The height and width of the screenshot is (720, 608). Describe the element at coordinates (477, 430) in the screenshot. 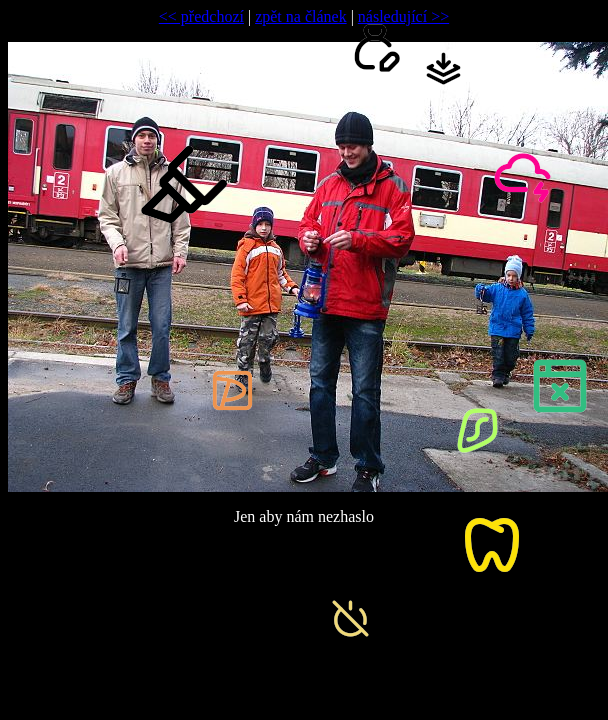

I see `open surfshark vpn app` at that location.